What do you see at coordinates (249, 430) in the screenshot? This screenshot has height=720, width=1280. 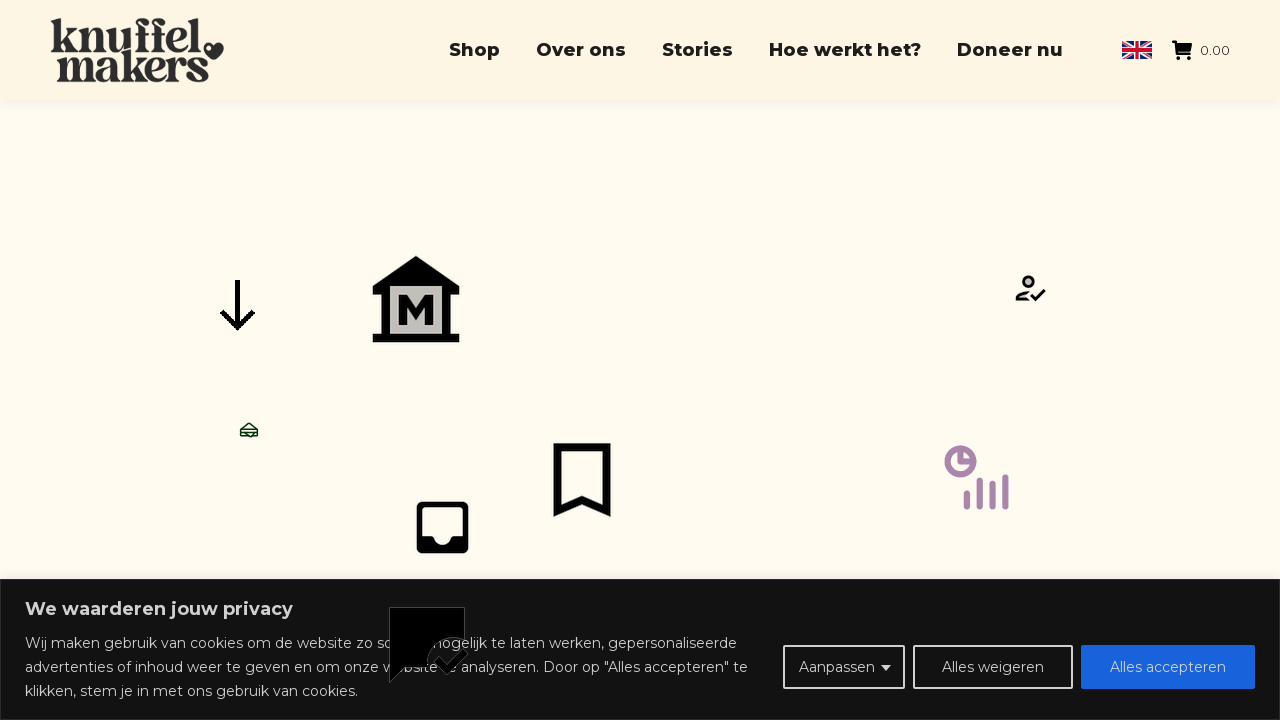 I see `access food or restaurant options` at bounding box center [249, 430].